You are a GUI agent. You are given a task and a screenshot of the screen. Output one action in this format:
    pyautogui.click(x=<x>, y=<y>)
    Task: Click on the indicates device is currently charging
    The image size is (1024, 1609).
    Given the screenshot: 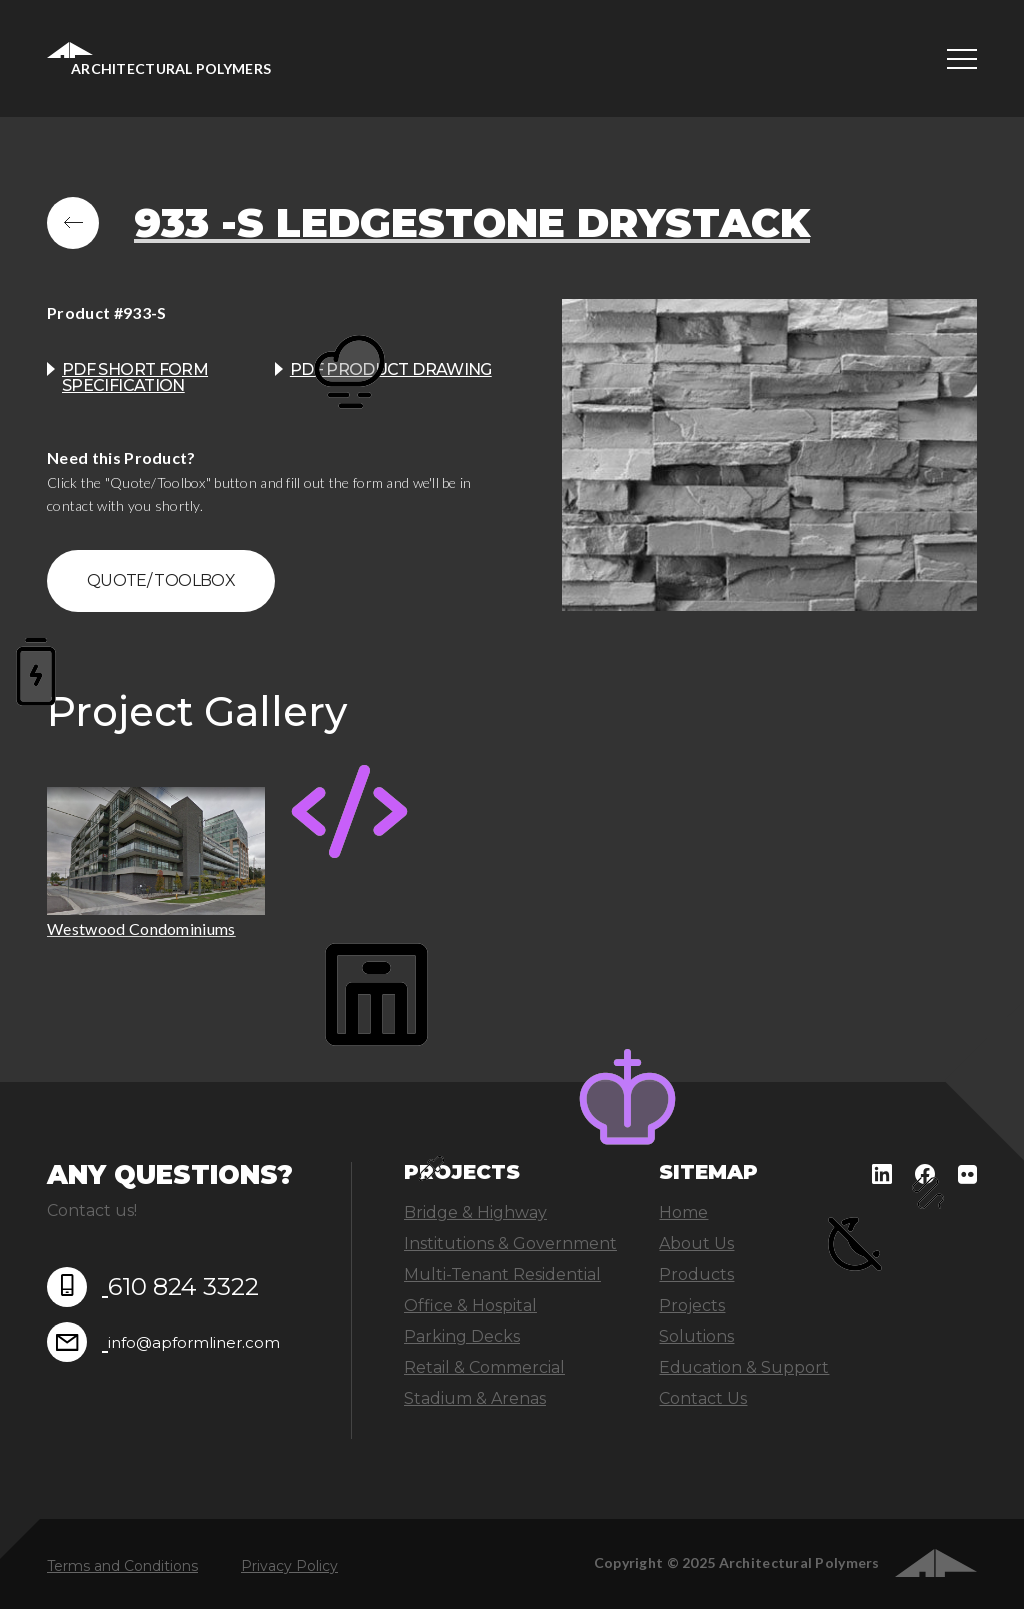 What is the action you would take?
    pyautogui.click(x=36, y=673)
    